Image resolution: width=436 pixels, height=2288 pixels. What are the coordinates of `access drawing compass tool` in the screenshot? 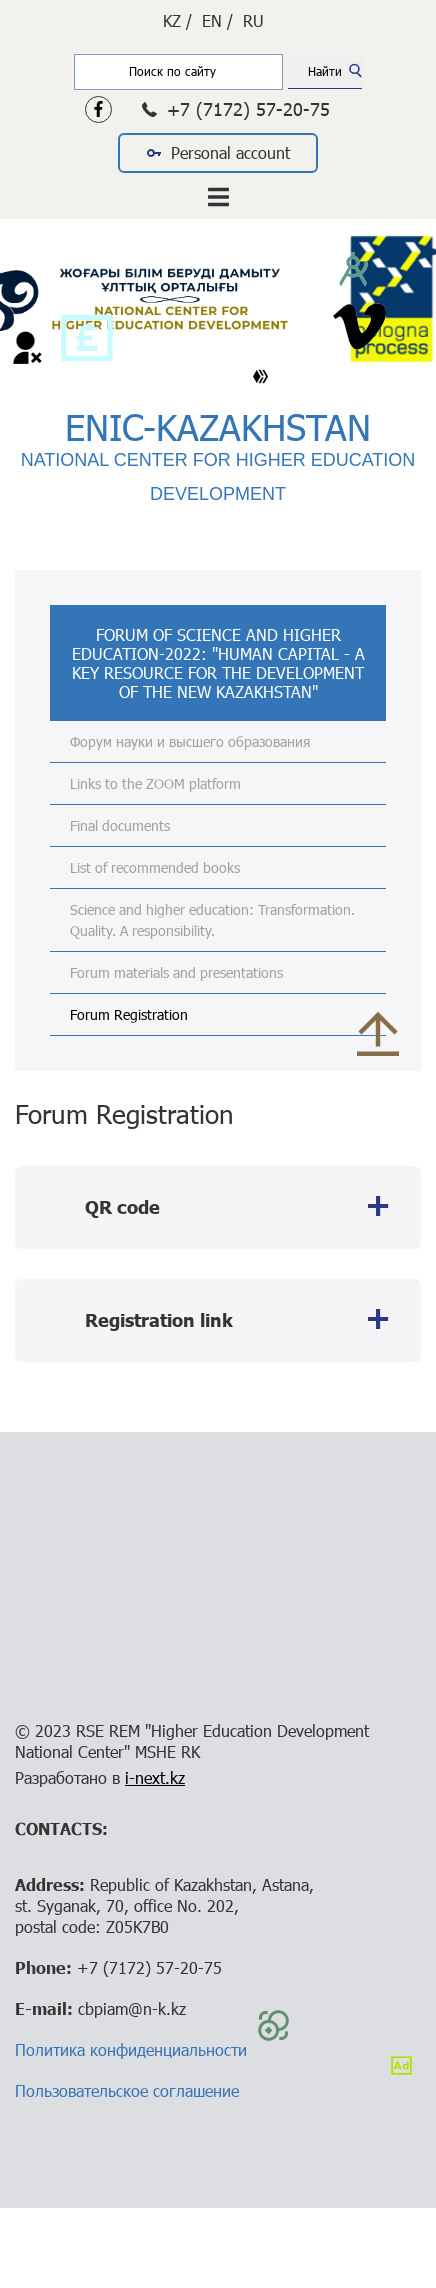 It's located at (353, 269).